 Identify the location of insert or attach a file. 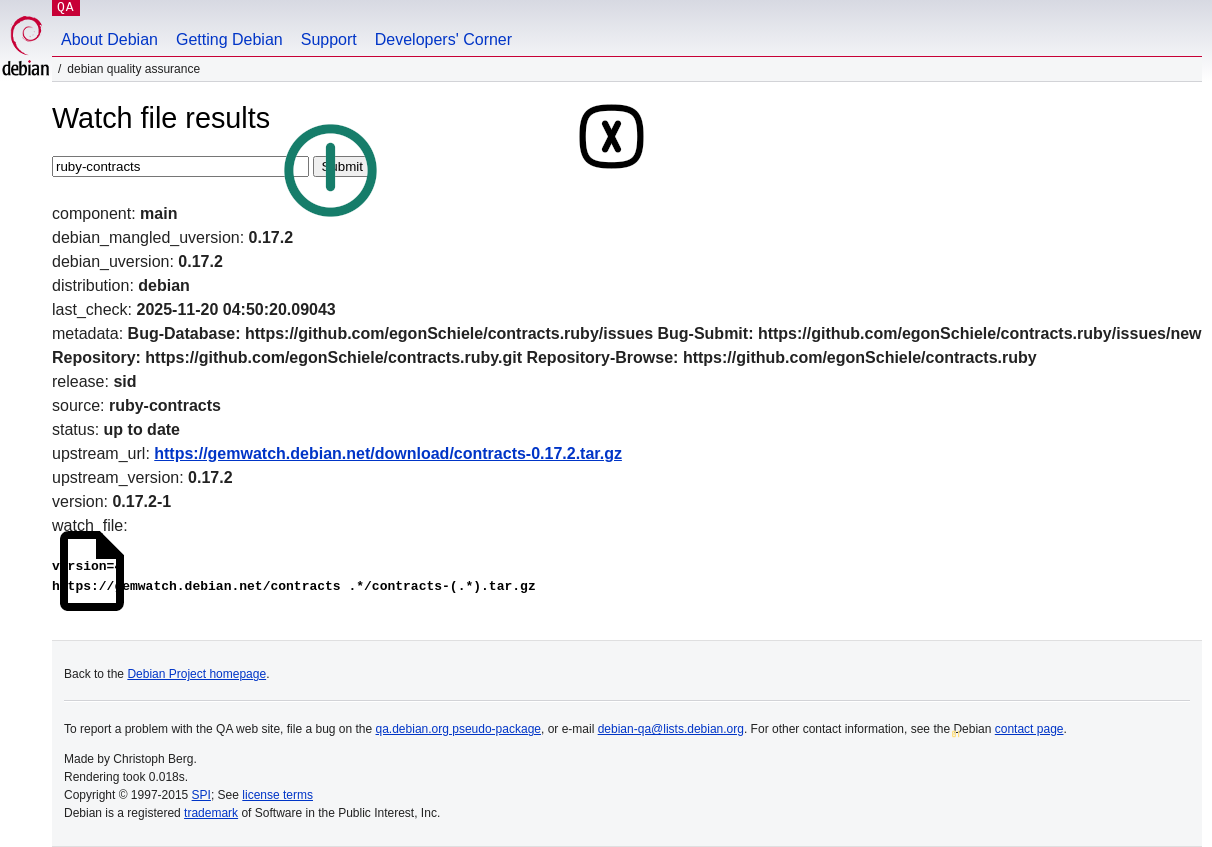
(92, 571).